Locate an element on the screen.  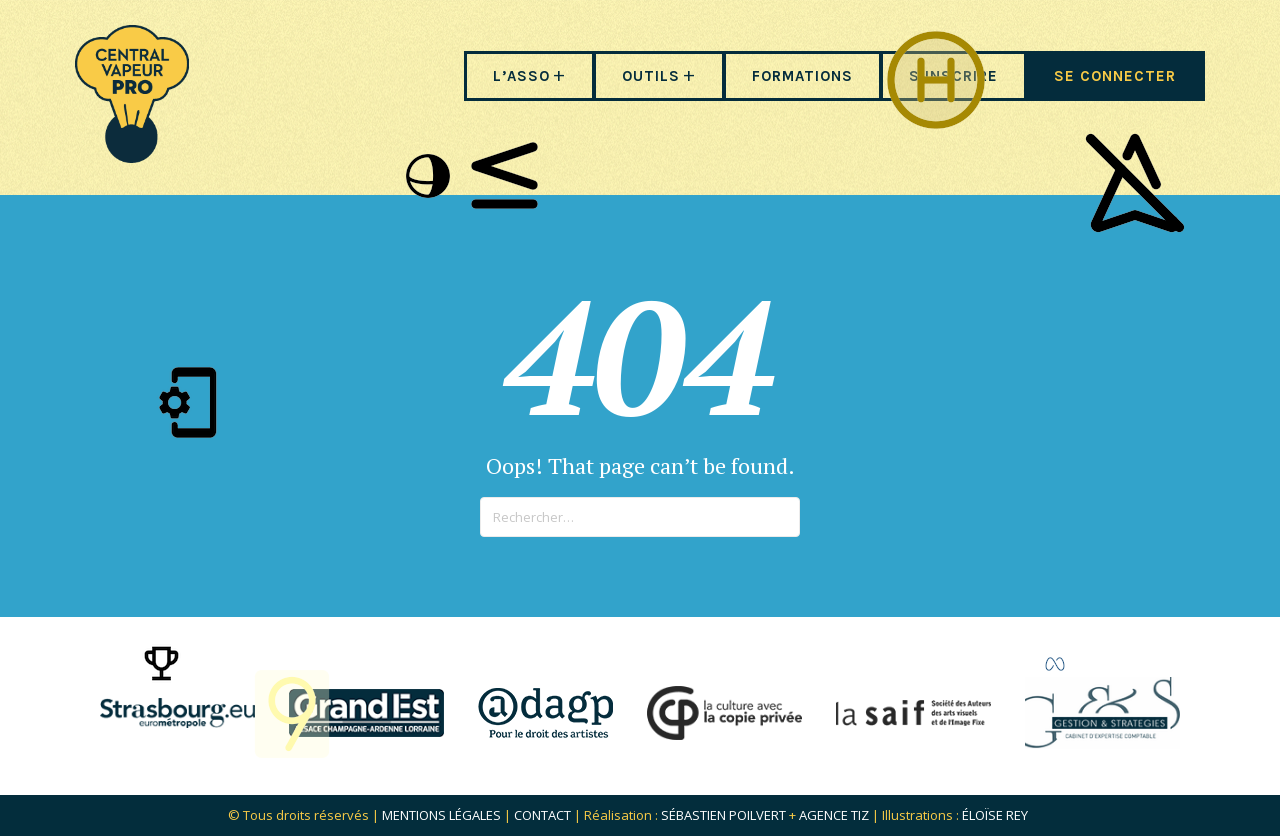
configure device connection settings is located at coordinates (187, 402).